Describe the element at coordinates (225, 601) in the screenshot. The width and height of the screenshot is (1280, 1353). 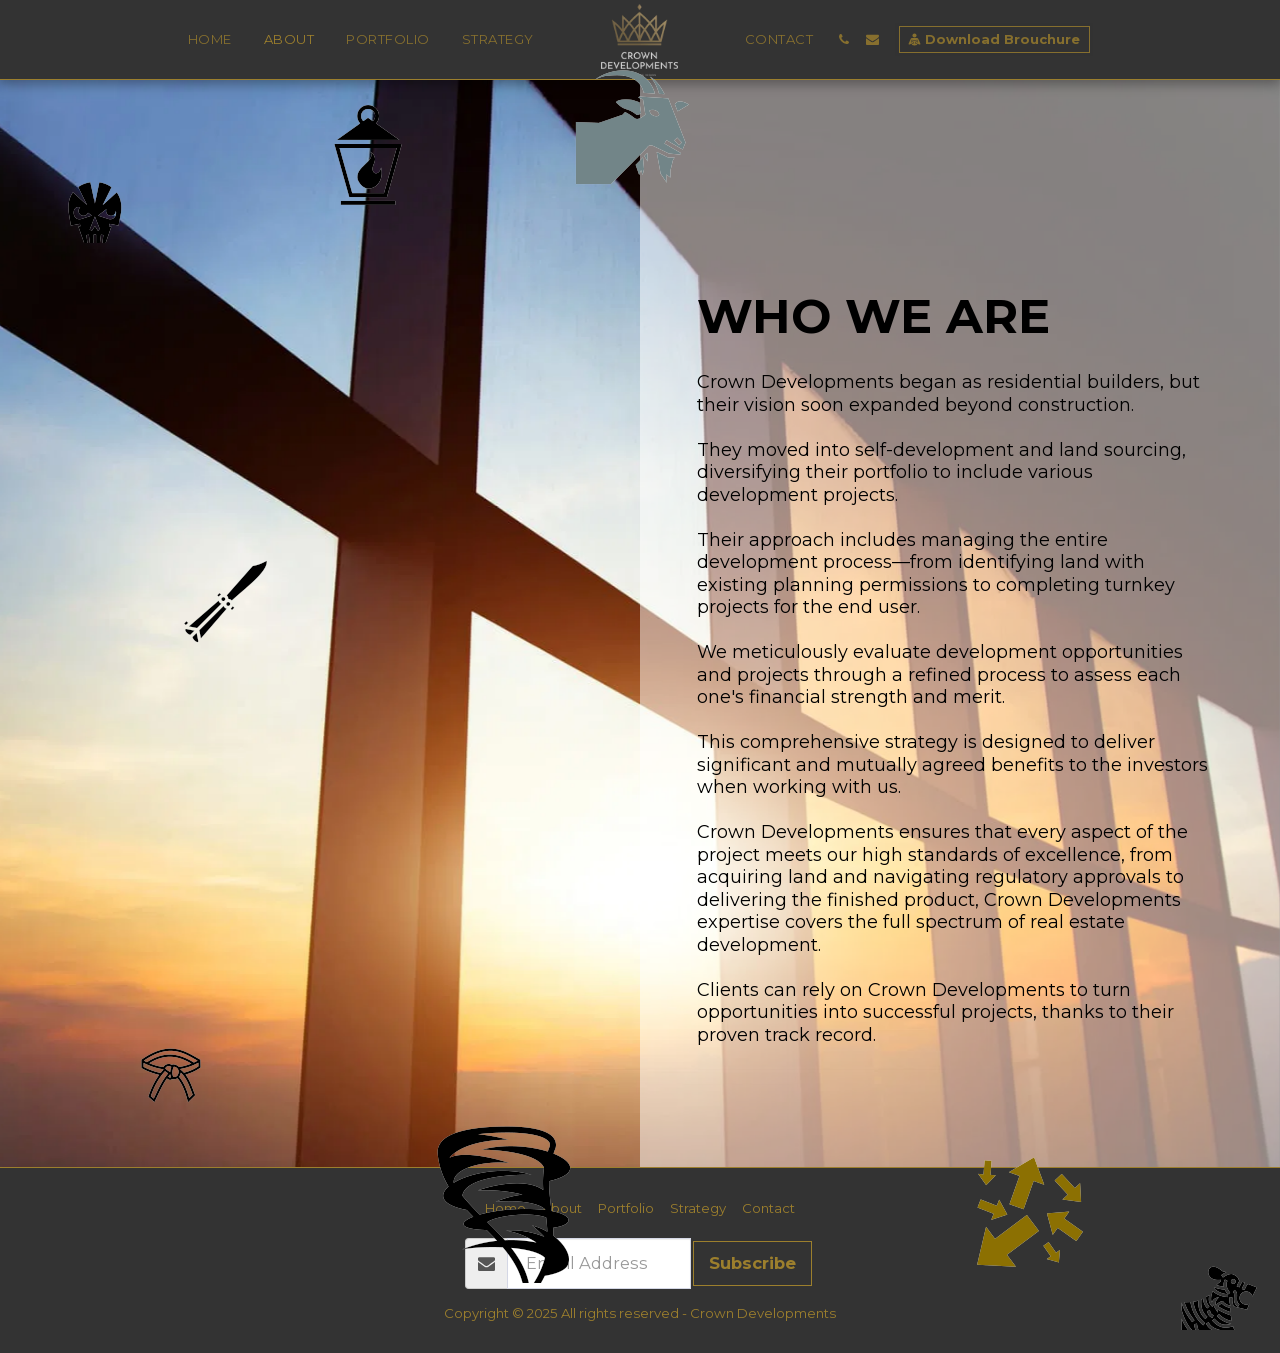
I see `select butterfly knife weapon or tool` at that location.